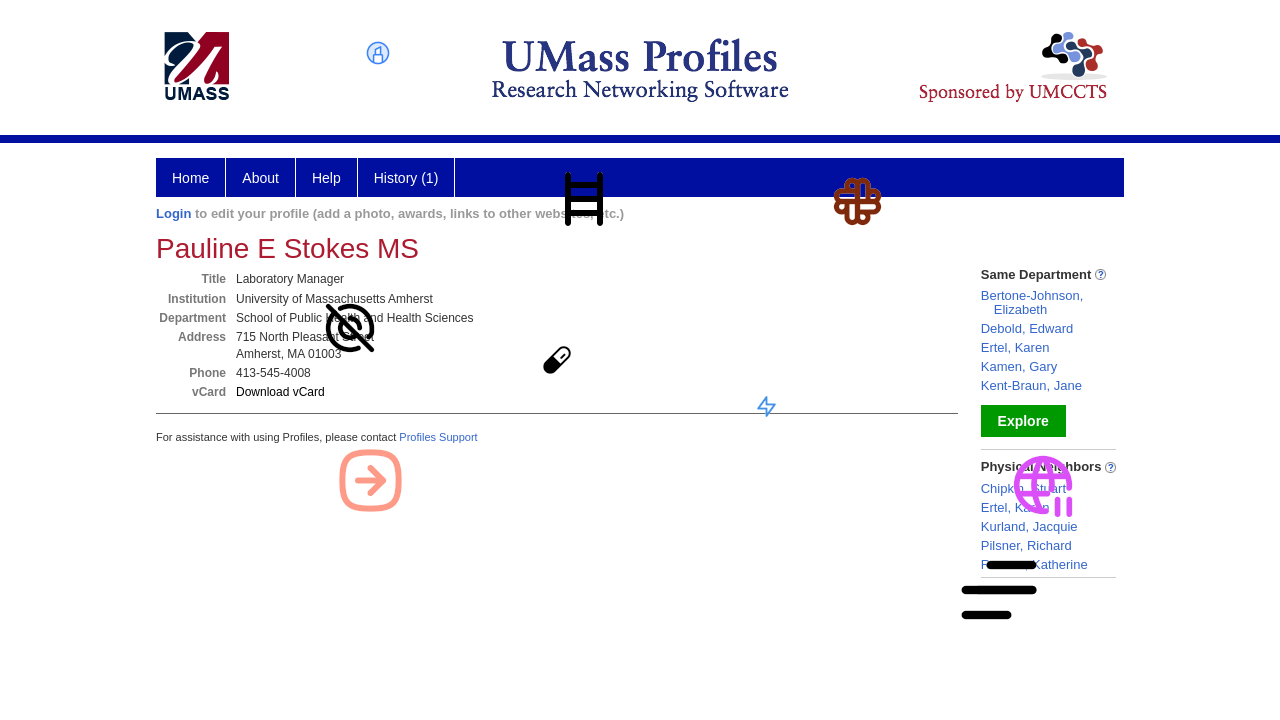 This screenshot has width=1280, height=720. What do you see at coordinates (378, 53) in the screenshot?
I see `activate highlighter tool for text markup` at bounding box center [378, 53].